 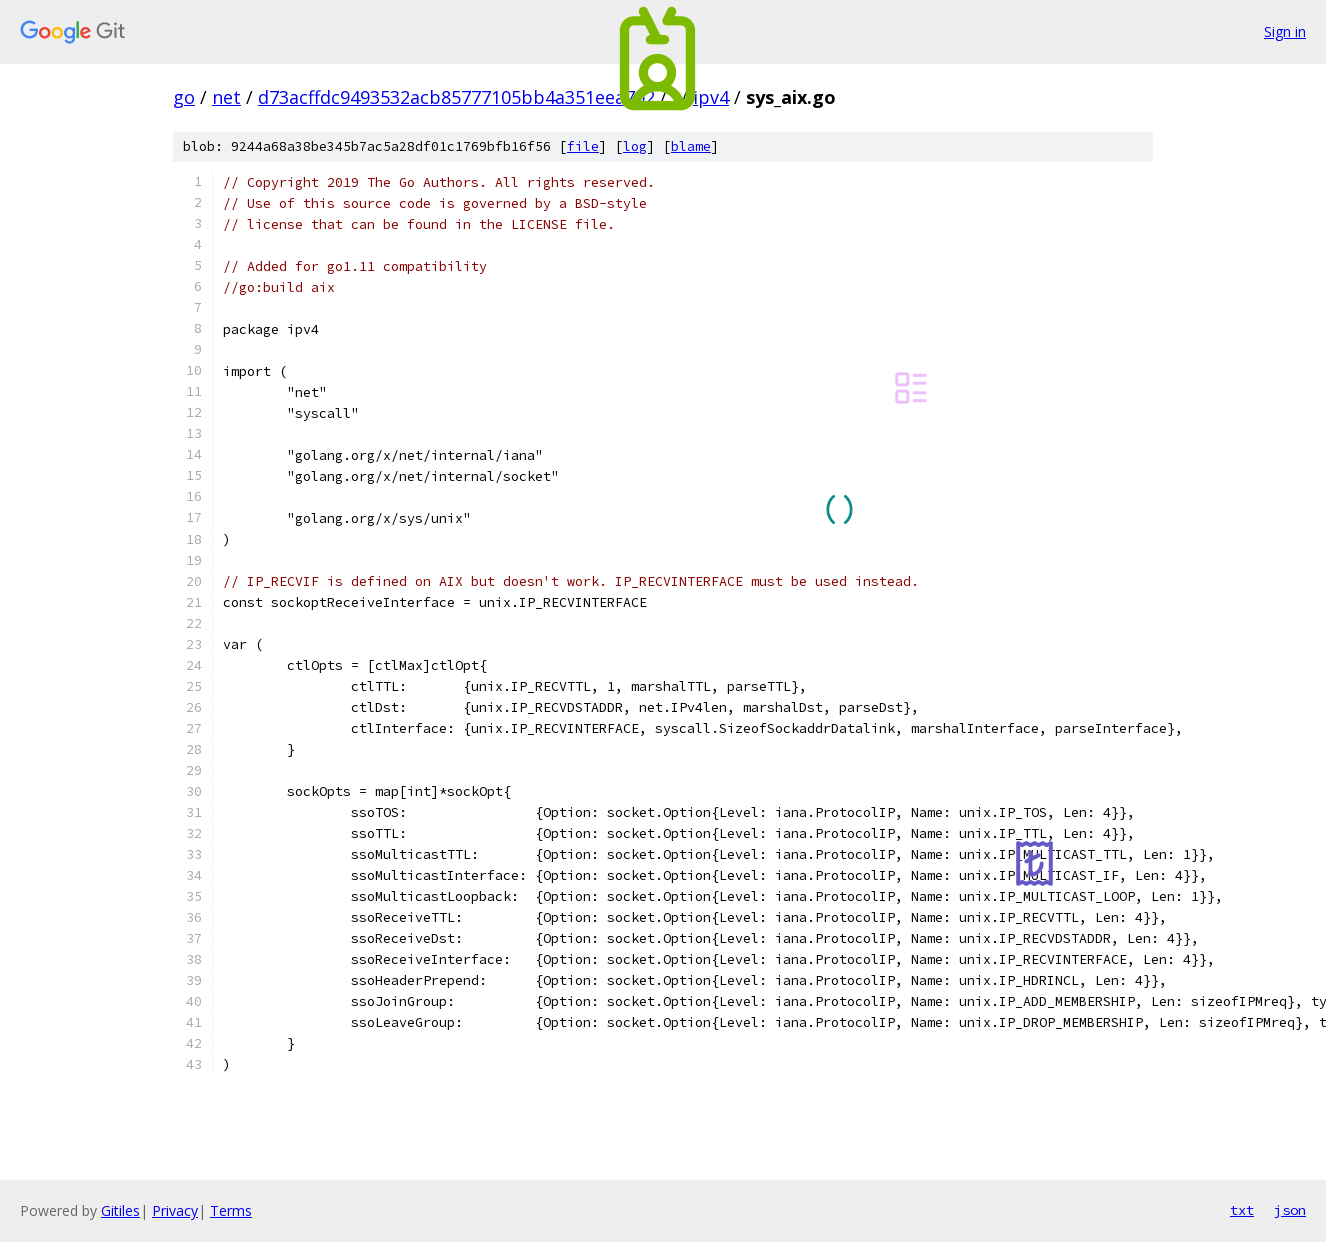 I want to click on view employee badge or identification, so click(x=657, y=58).